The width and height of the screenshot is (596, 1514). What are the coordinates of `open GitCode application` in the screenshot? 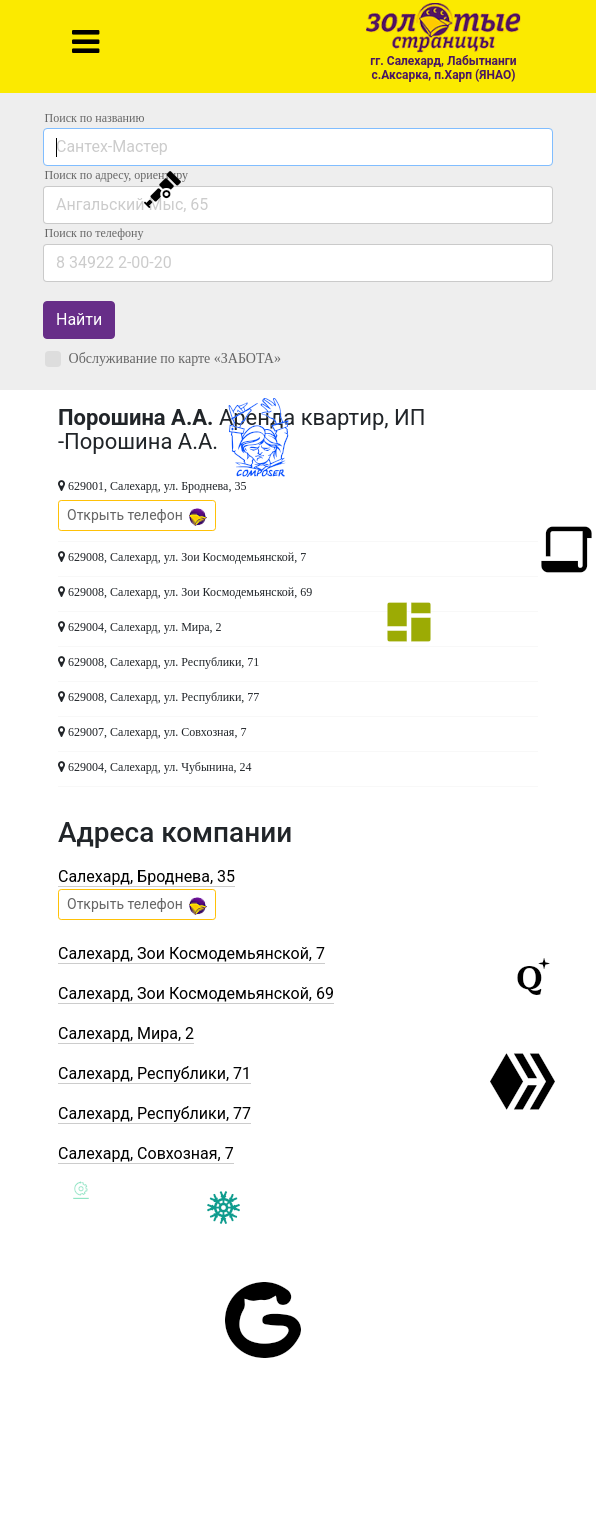 It's located at (263, 1320).